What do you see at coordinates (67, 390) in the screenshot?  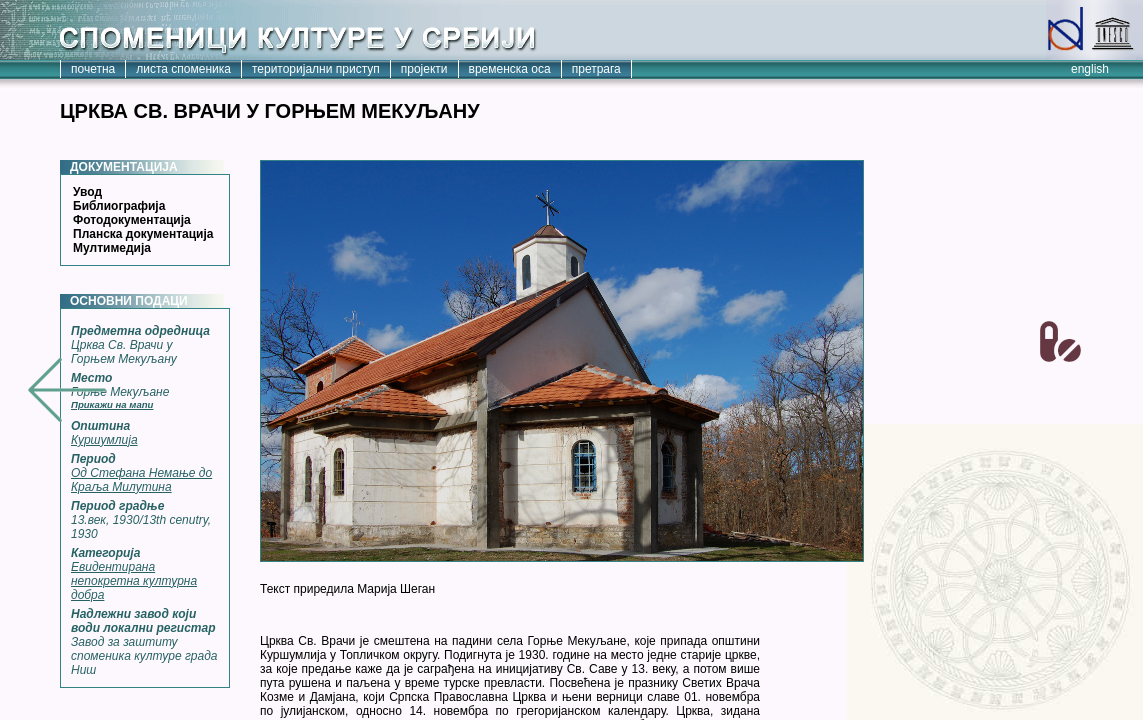 I see `go back to the previous screen` at bounding box center [67, 390].